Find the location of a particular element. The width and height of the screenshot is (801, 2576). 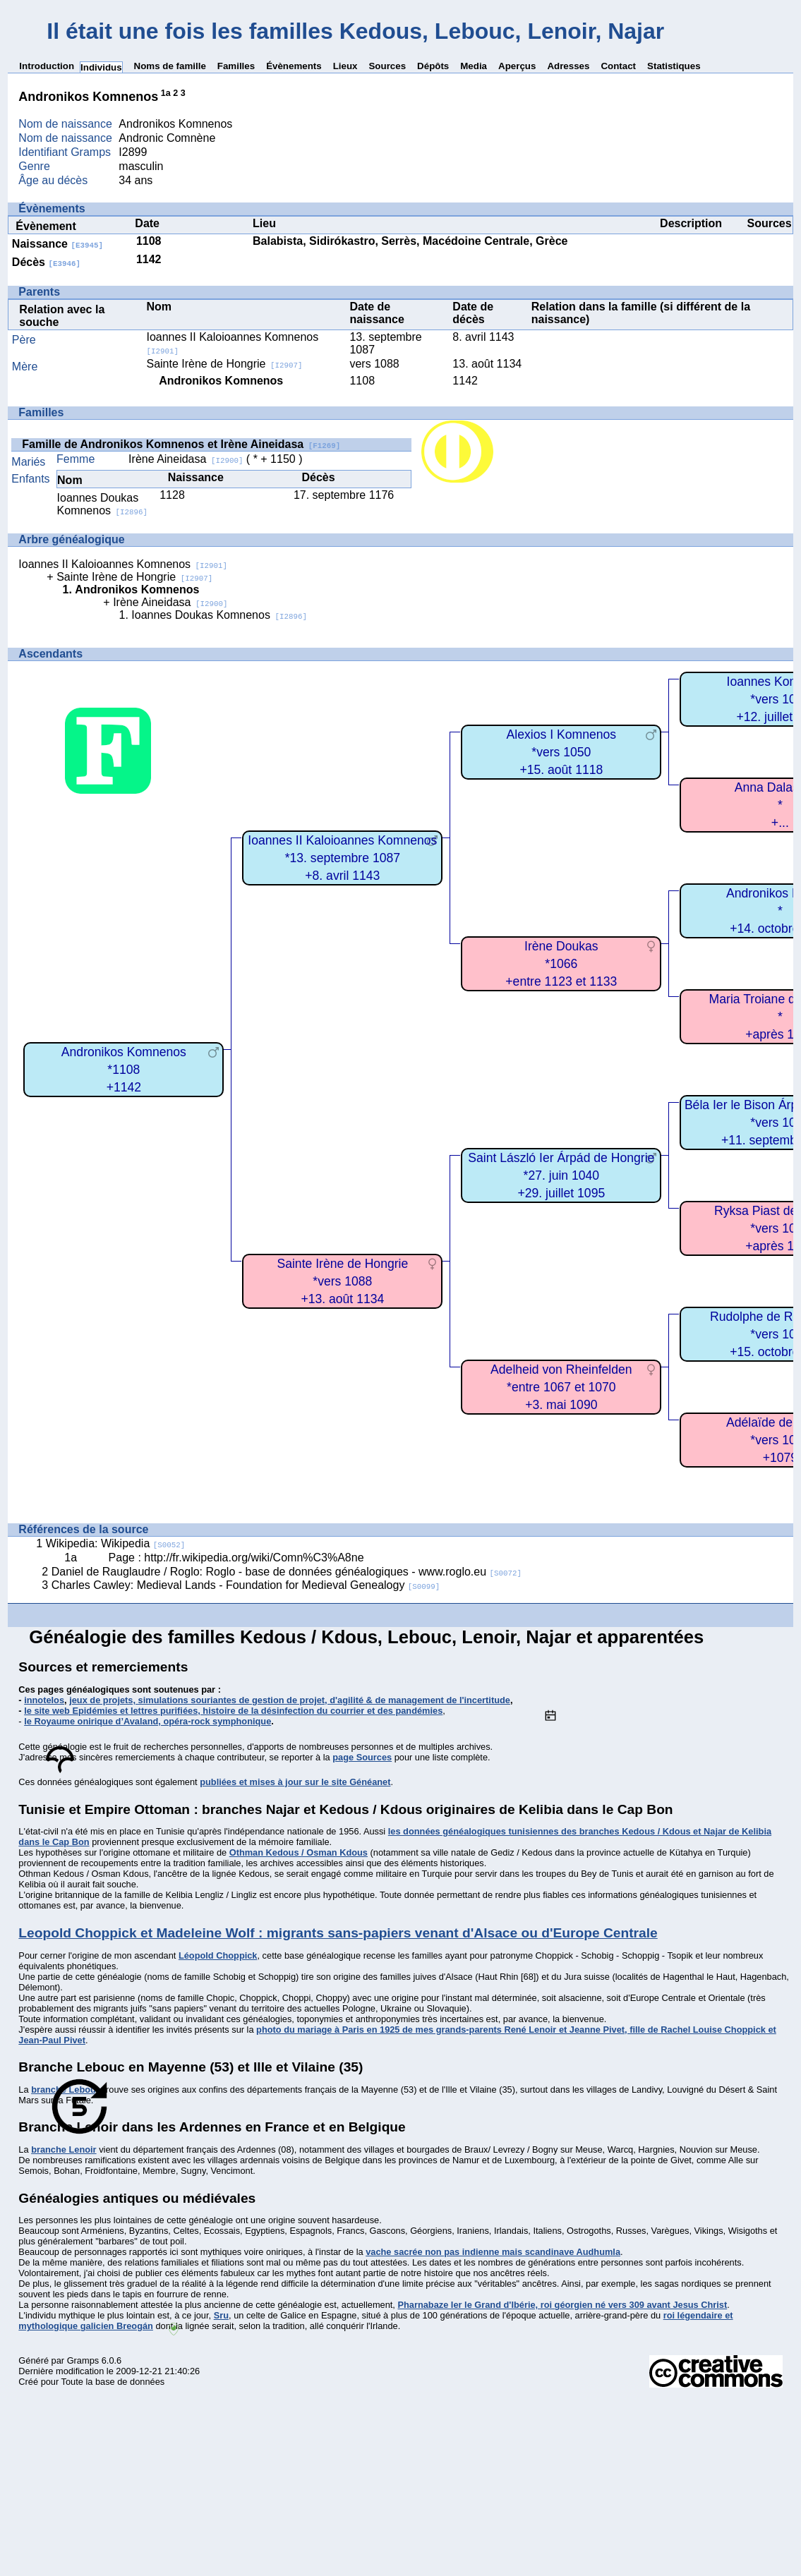

skip forward 5 seconds in media playback is located at coordinates (79, 2106).